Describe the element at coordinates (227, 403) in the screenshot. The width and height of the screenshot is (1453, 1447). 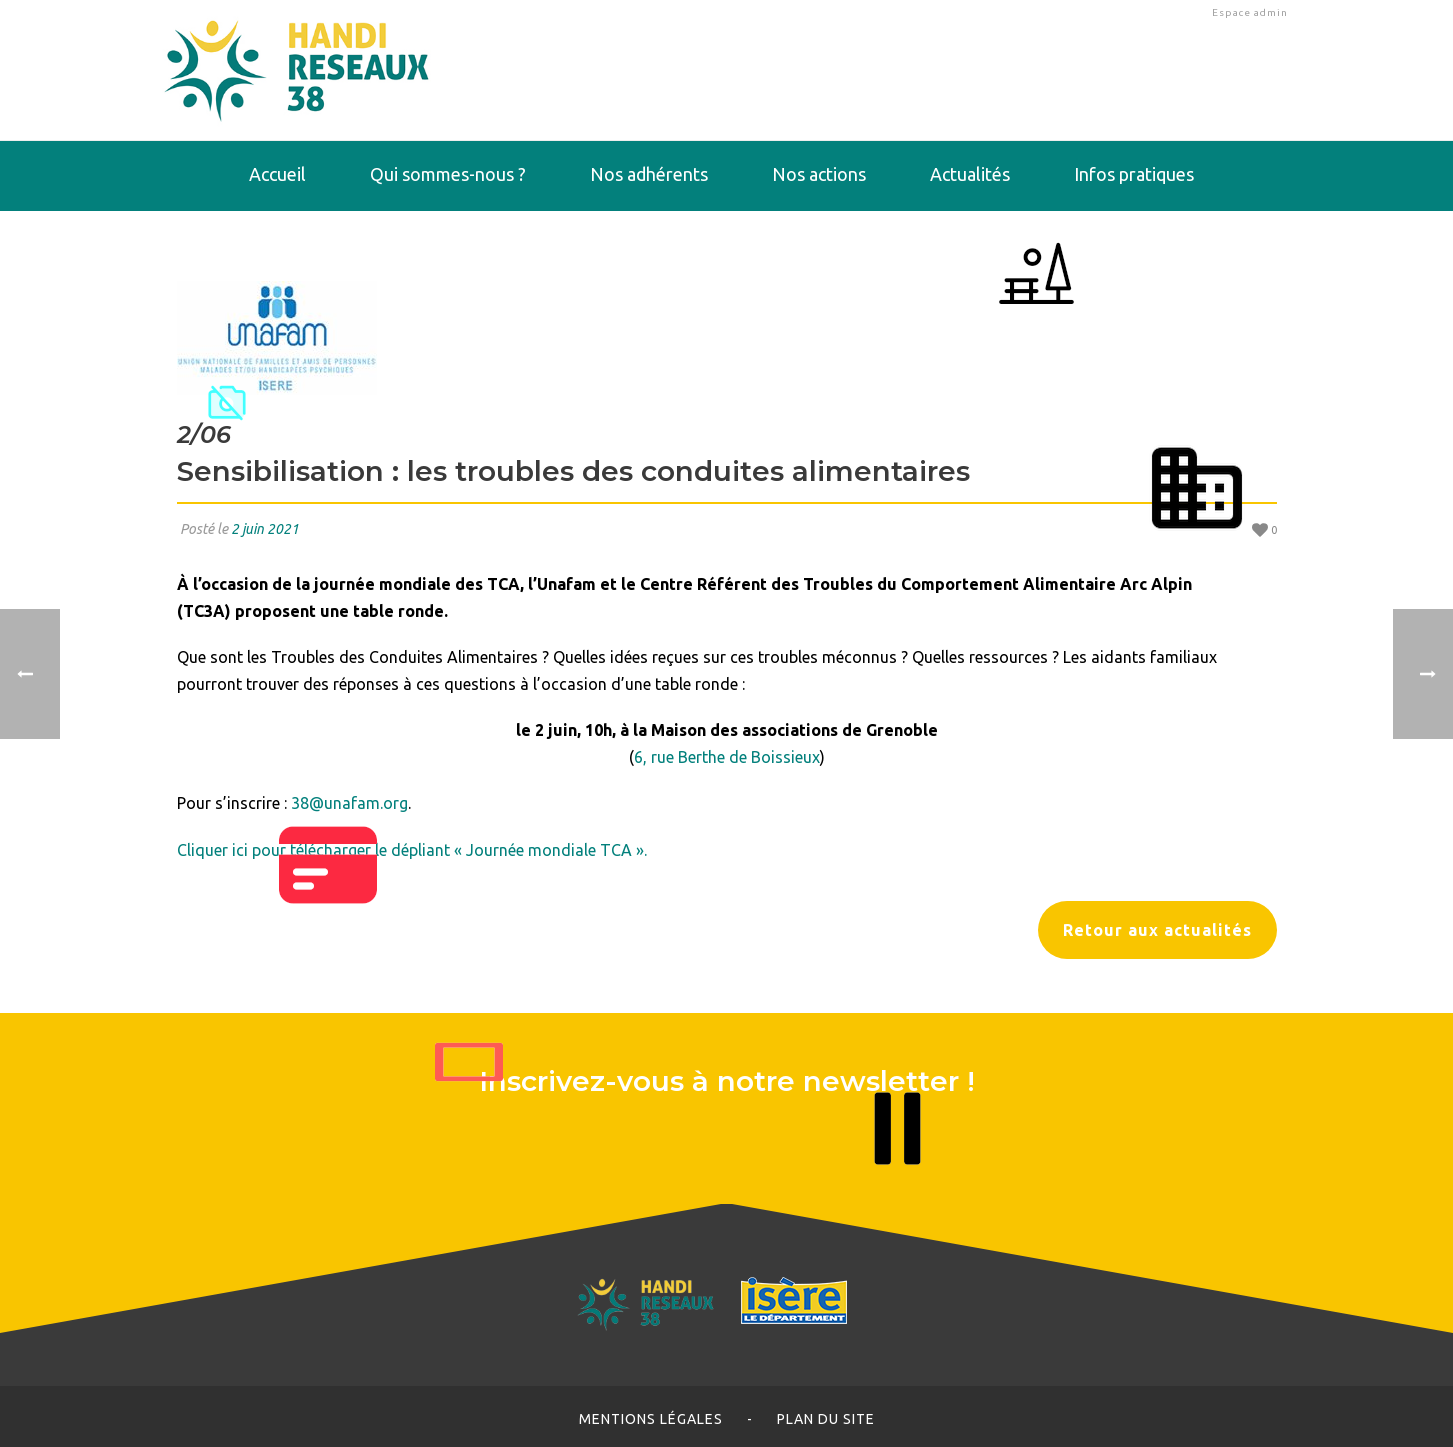
I see `camera is disabled or unavailable` at that location.